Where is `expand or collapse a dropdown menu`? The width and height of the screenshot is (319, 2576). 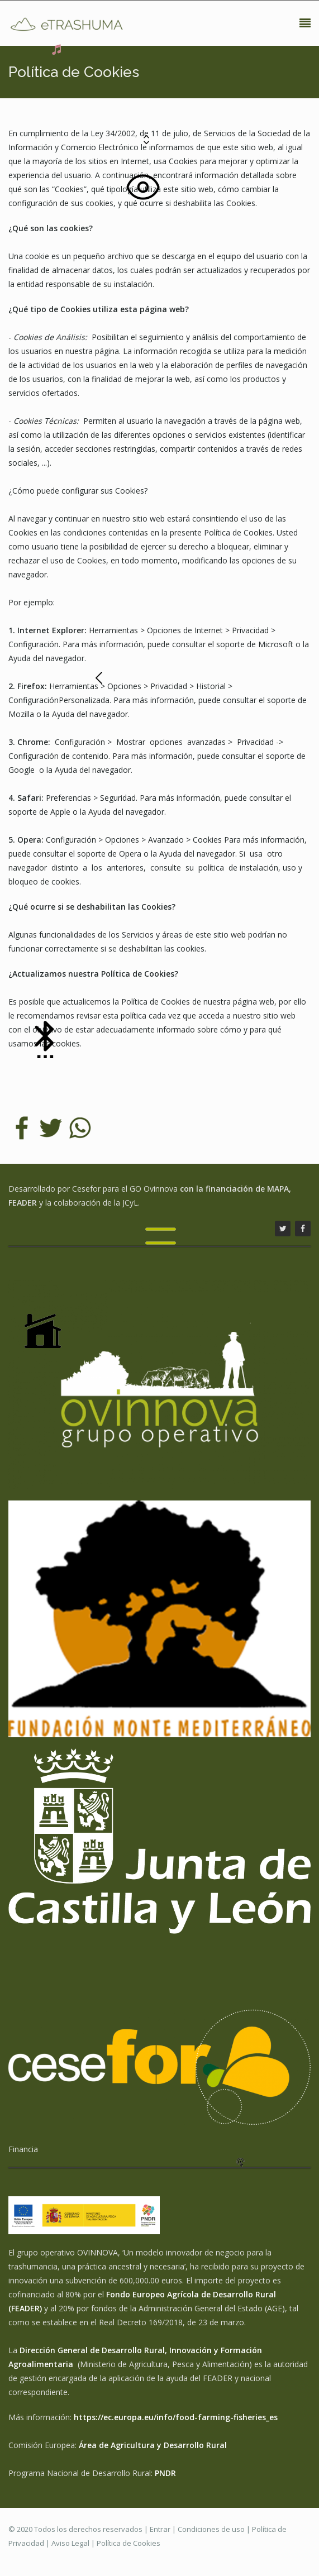 expand or collapse a dropdown menu is located at coordinates (146, 140).